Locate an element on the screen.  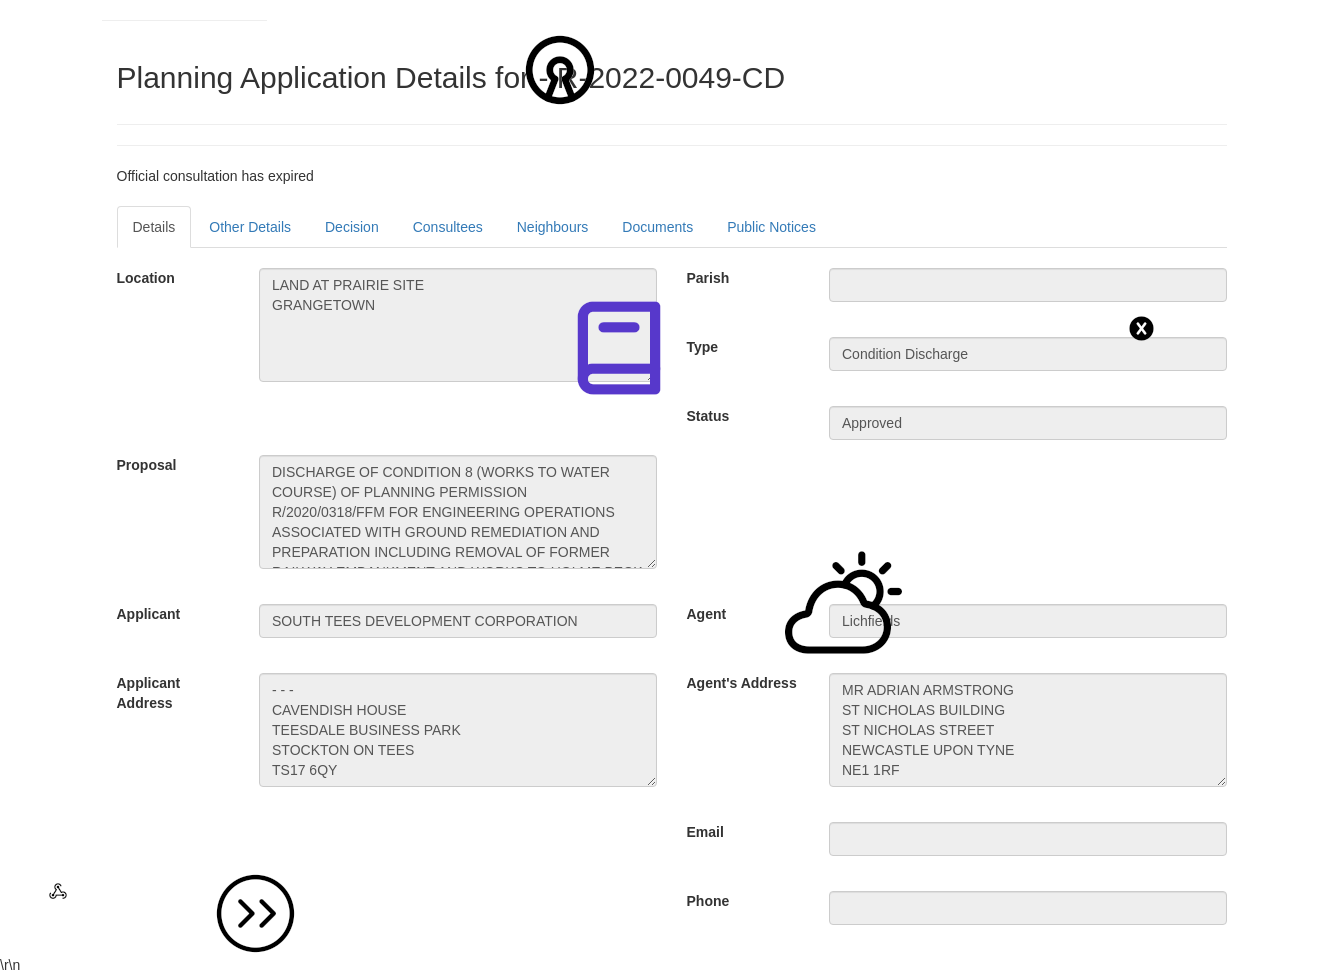
skip forward or advance to next item is located at coordinates (255, 913).